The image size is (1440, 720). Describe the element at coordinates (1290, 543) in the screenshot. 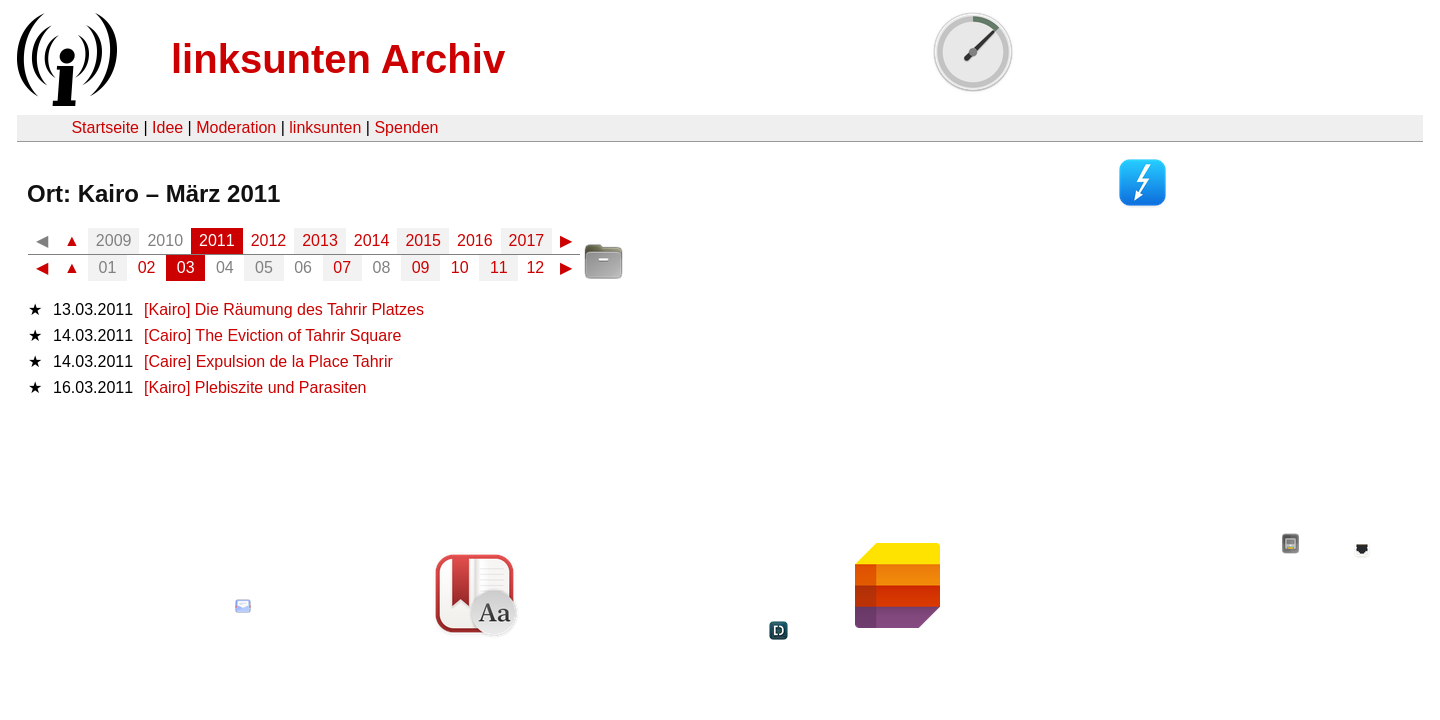

I see `sega master system ROM file` at that location.